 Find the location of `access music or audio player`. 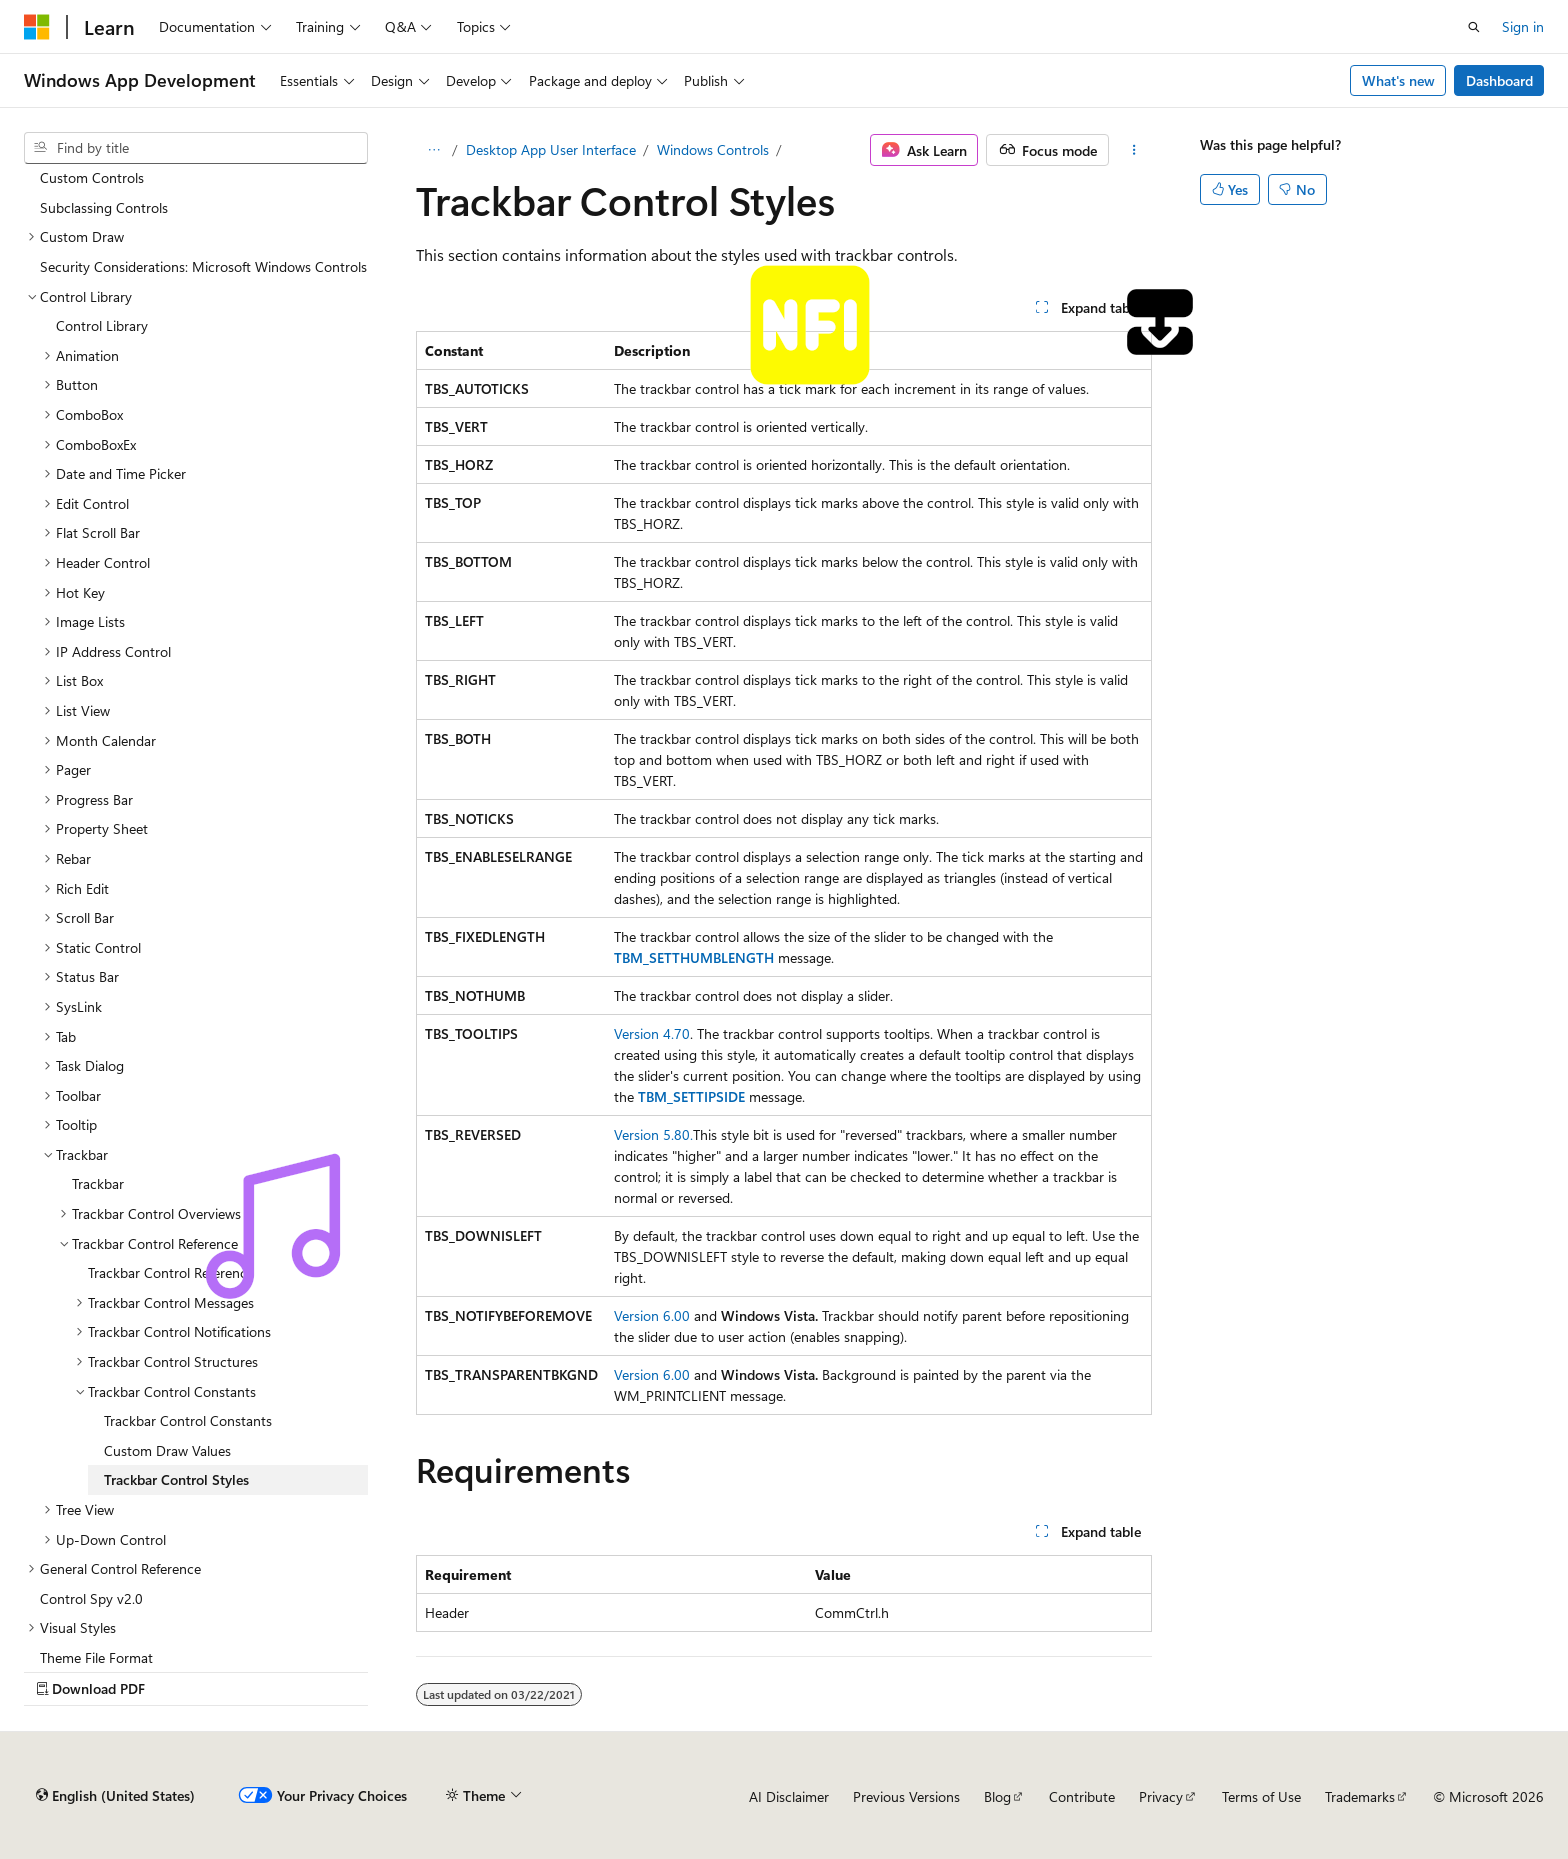

access music or audio player is located at coordinates (281, 1229).